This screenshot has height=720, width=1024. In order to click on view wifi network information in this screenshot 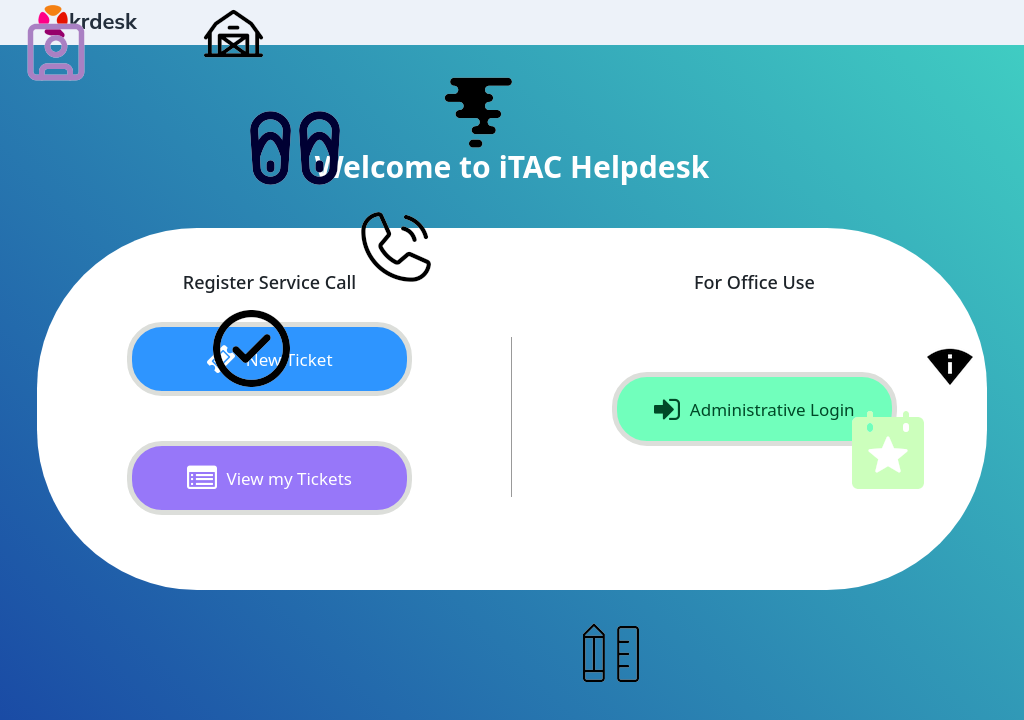, I will do `click(950, 366)`.